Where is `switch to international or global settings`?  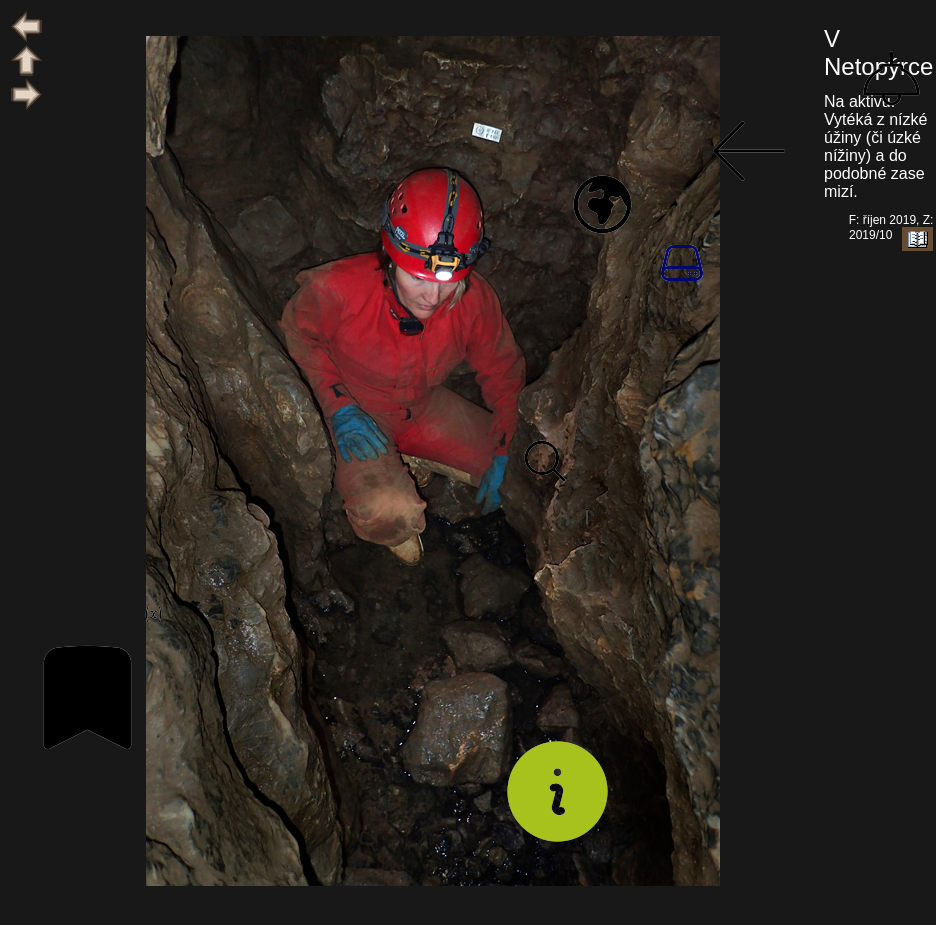 switch to international or global settings is located at coordinates (602, 204).